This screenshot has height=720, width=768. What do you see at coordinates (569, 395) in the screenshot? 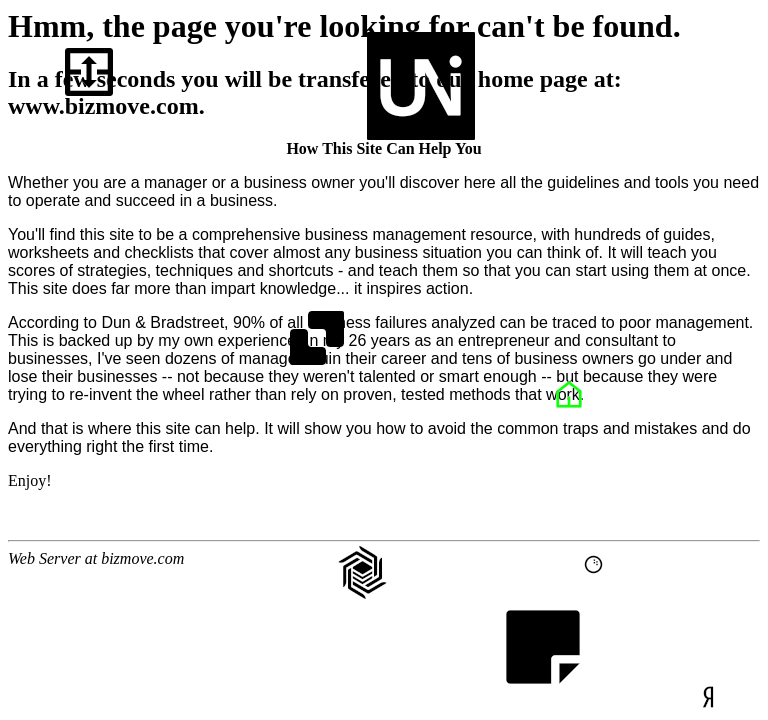
I see `navigate to home screen` at bounding box center [569, 395].